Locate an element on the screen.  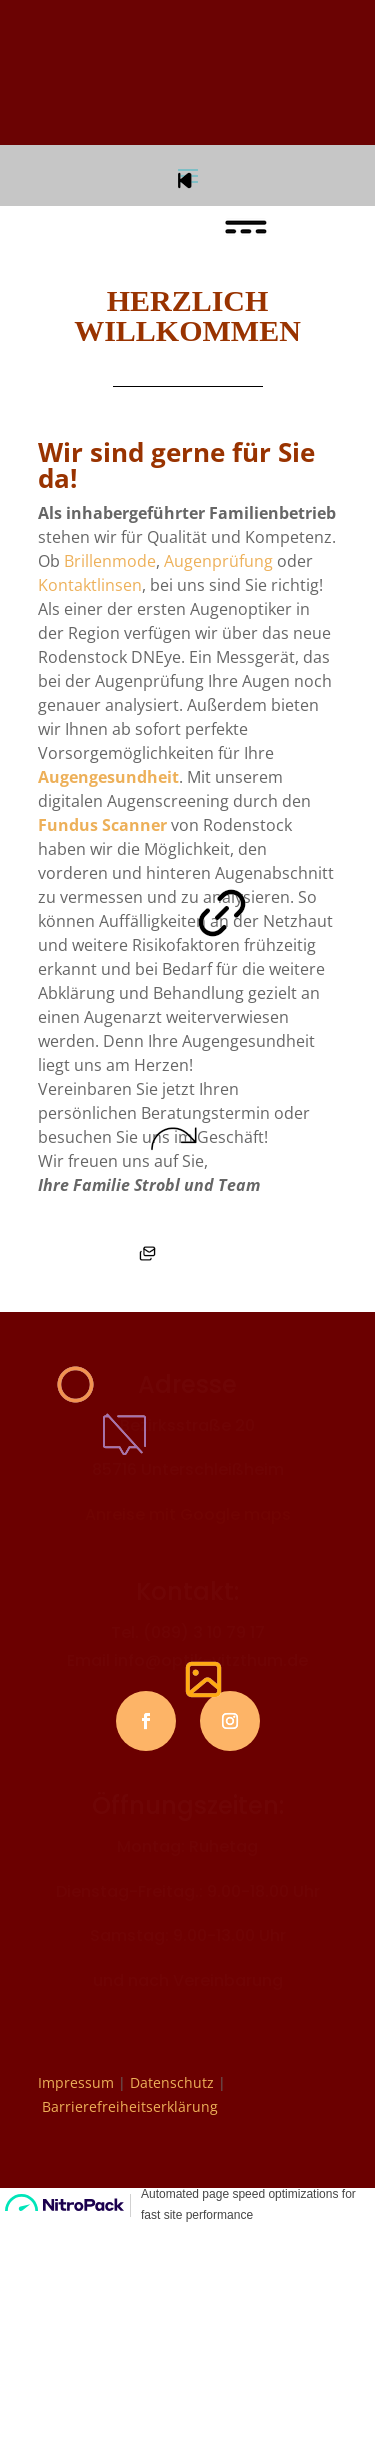
unselected radio button option is located at coordinates (75, 1384).